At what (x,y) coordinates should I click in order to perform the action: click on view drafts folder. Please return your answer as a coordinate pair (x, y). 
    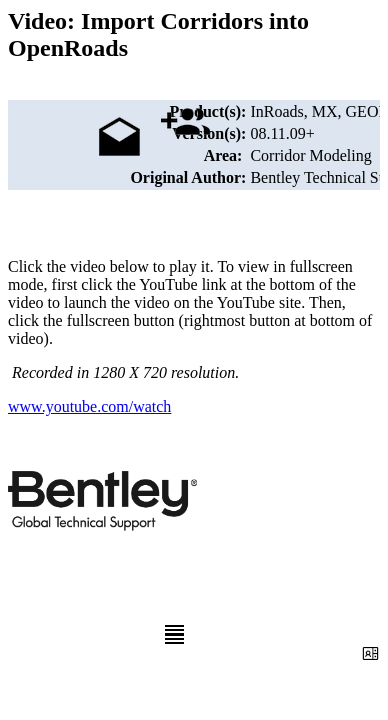
    Looking at the image, I should click on (119, 139).